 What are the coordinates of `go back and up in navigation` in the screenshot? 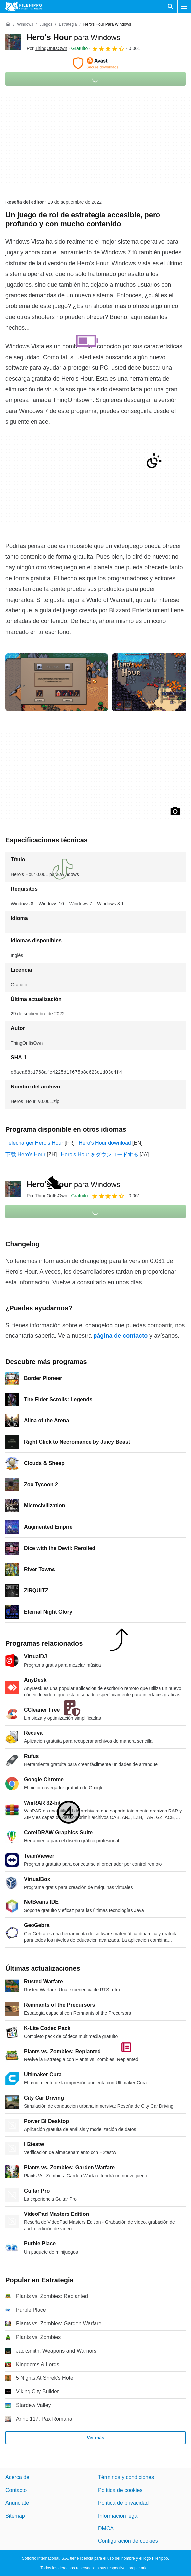 It's located at (119, 1640).